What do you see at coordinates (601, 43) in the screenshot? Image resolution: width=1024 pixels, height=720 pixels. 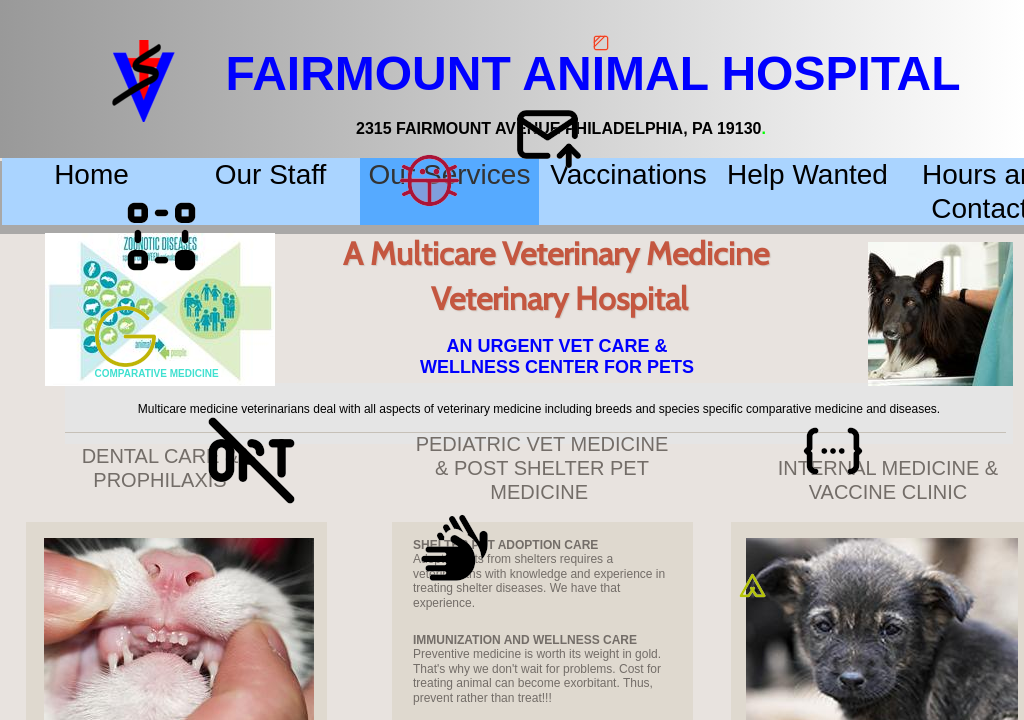 I see `dry in shade laundry care instruction` at bounding box center [601, 43].